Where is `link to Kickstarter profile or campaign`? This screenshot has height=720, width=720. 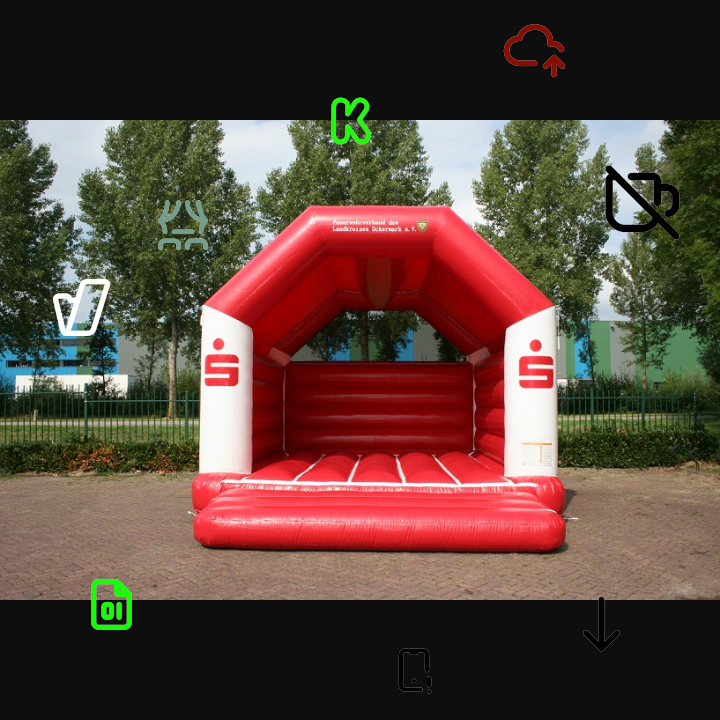 link to Kickstarter profile or campaign is located at coordinates (350, 121).